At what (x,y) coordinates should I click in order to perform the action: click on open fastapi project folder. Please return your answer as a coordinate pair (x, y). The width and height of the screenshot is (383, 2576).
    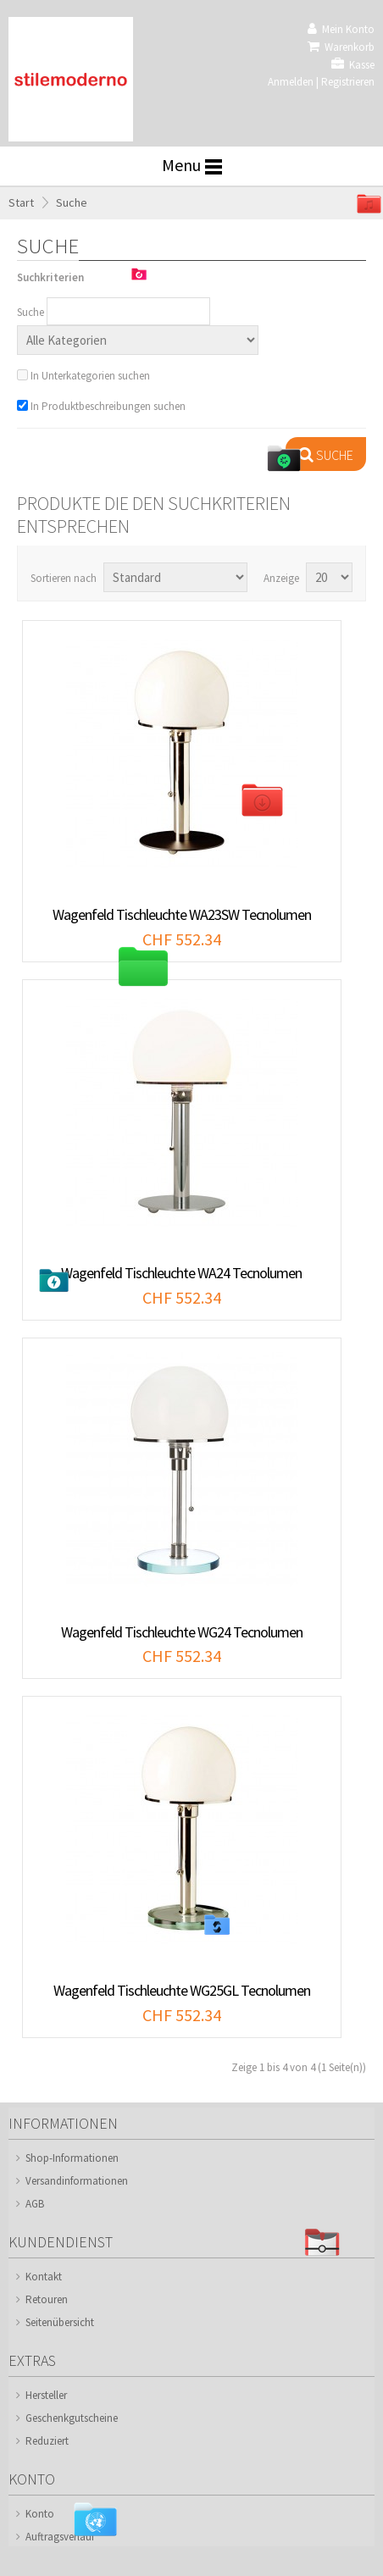
    Looking at the image, I should click on (53, 1281).